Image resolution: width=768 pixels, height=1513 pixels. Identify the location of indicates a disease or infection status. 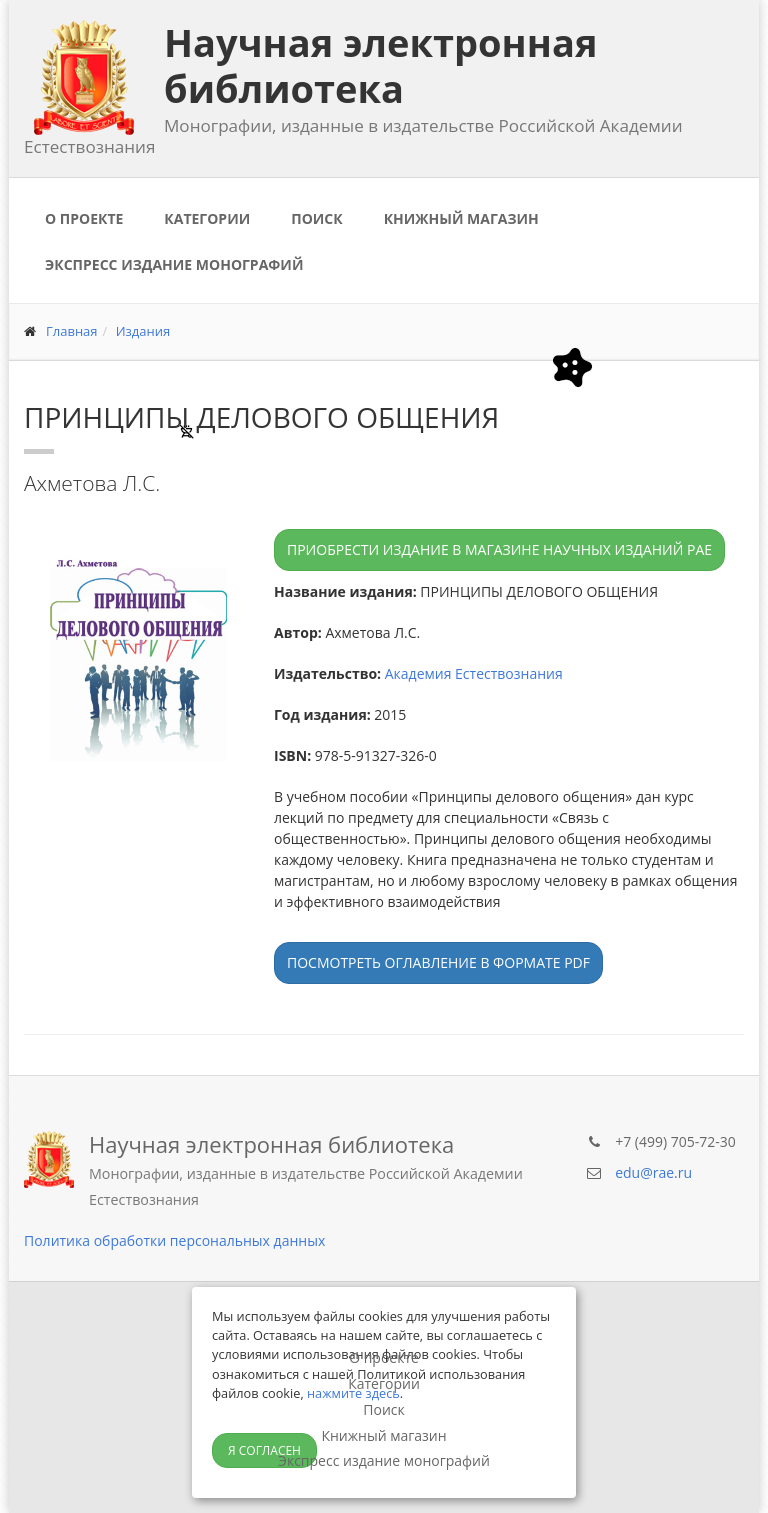
(572, 367).